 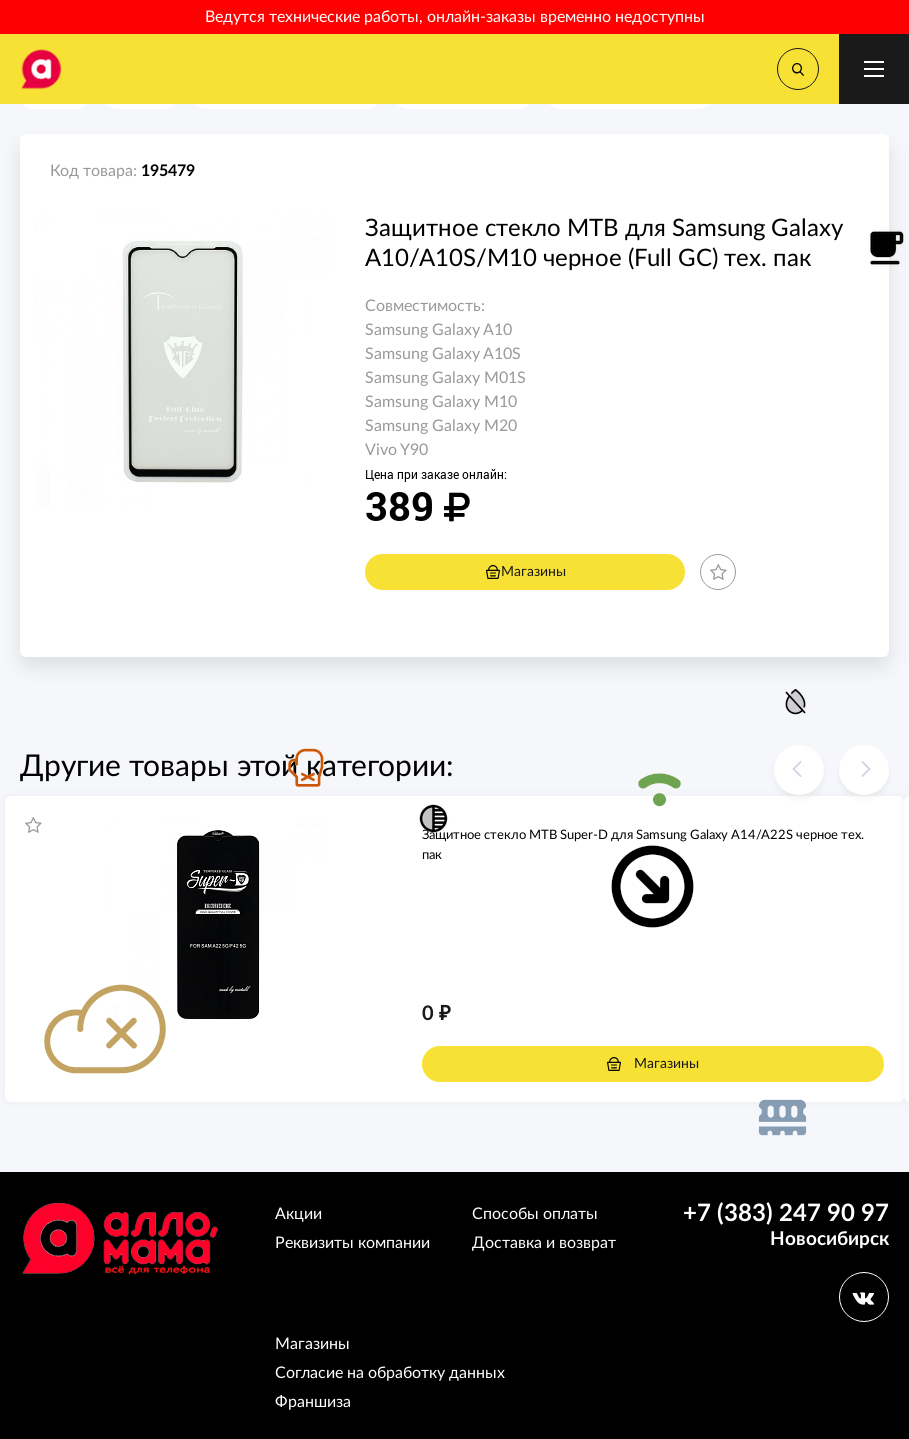 I want to click on disconnect from cloud storage, so click(x=105, y=1029).